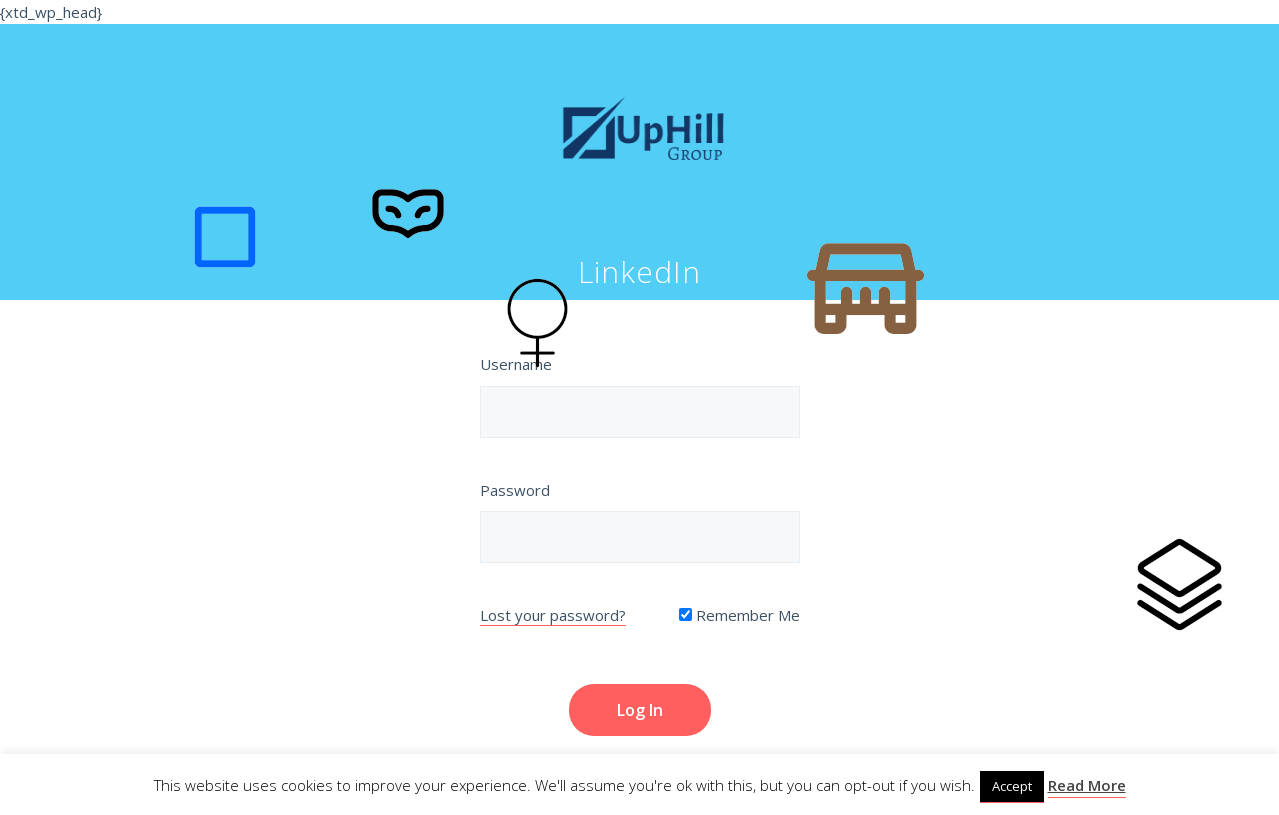 The image size is (1279, 815). I want to click on select female gender option, so click(537, 321).